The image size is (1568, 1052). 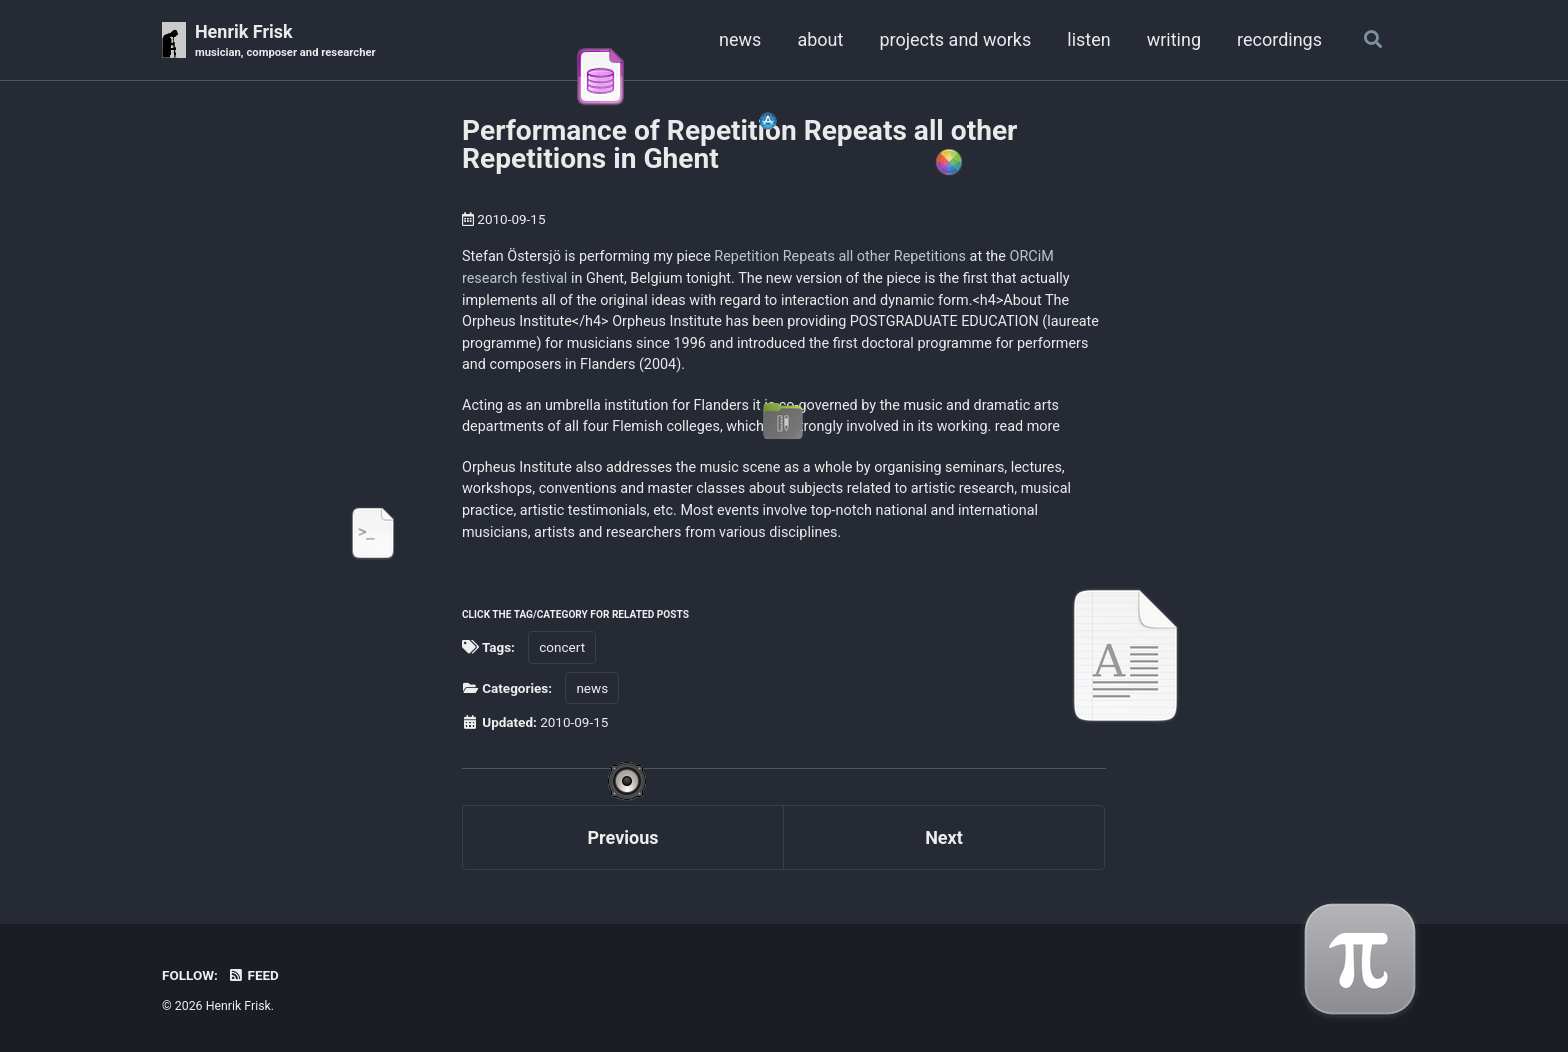 What do you see at coordinates (783, 421) in the screenshot?
I see `open templates folder` at bounding box center [783, 421].